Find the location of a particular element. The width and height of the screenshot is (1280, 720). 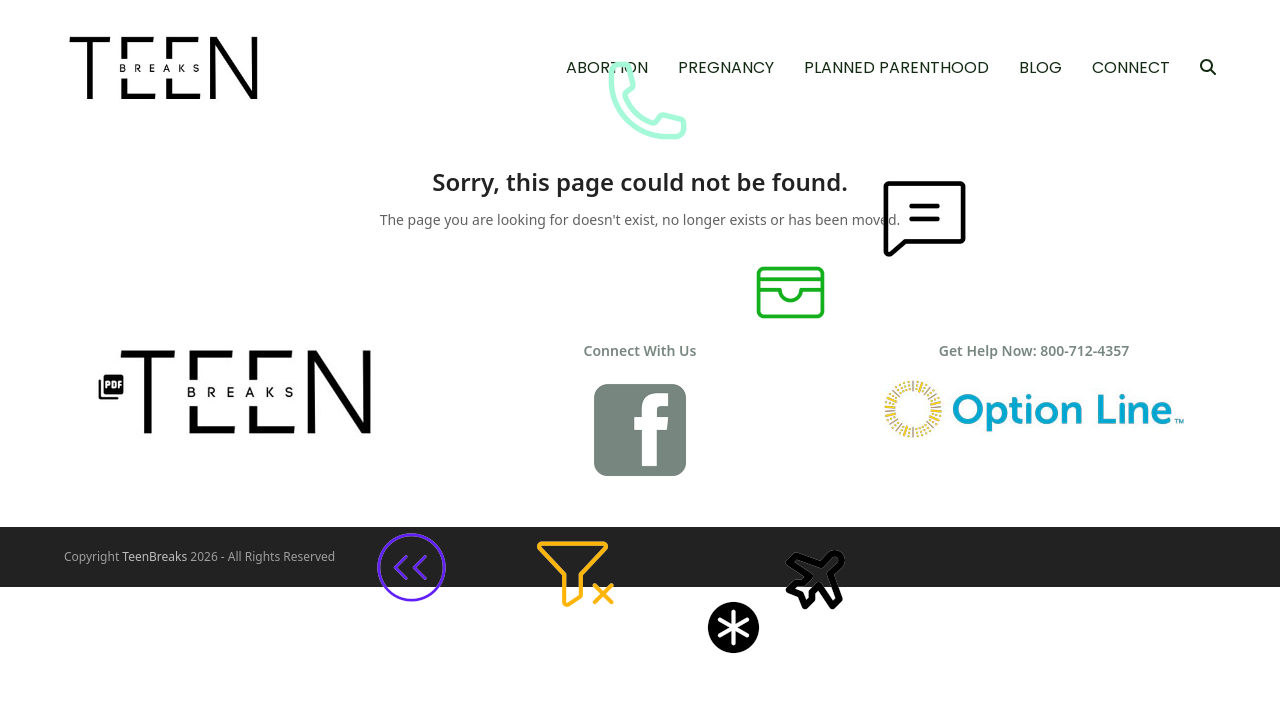

go back to the beginning is located at coordinates (411, 567).